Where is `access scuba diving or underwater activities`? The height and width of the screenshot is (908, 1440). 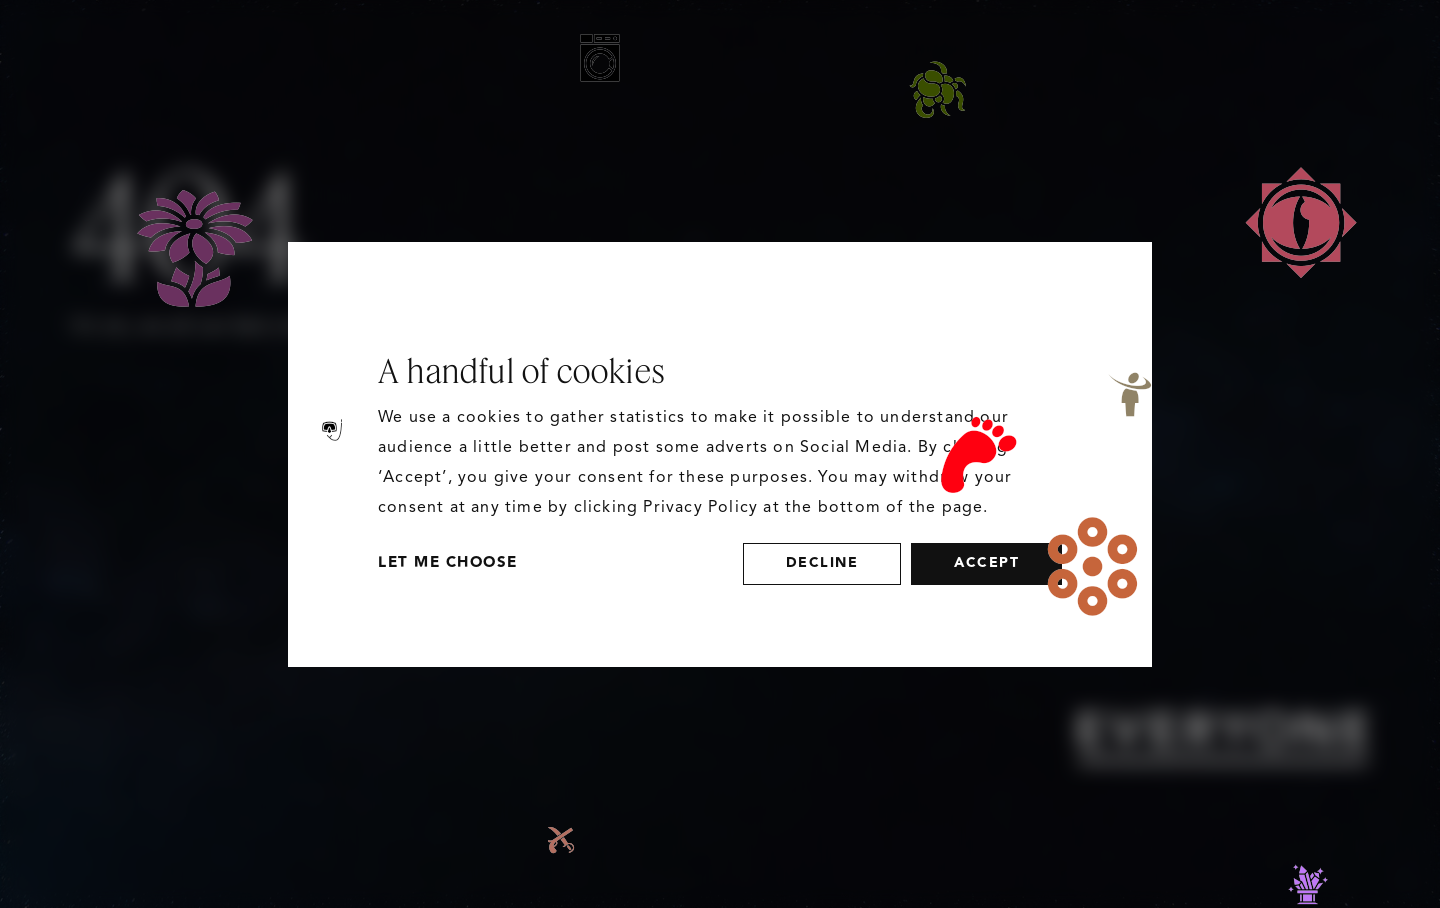
access scuba diving or underwater activities is located at coordinates (332, 430).